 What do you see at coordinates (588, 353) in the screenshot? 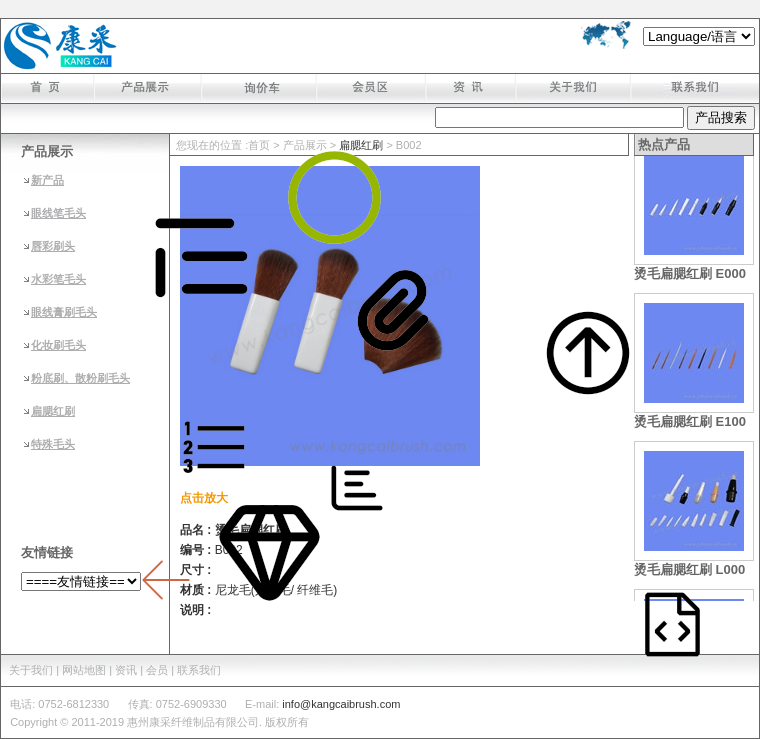
I see `scroll to top of page` at bounding box center [588, 353].